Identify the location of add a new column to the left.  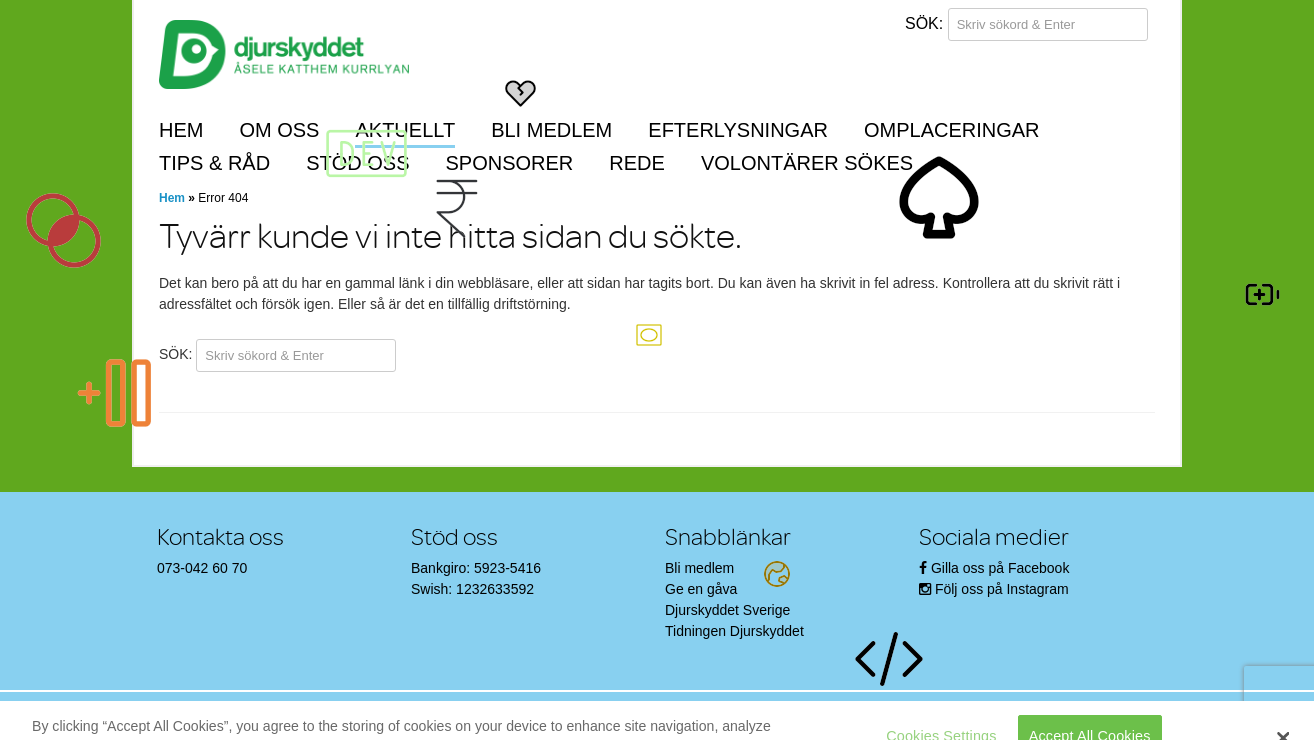
(120, 393).